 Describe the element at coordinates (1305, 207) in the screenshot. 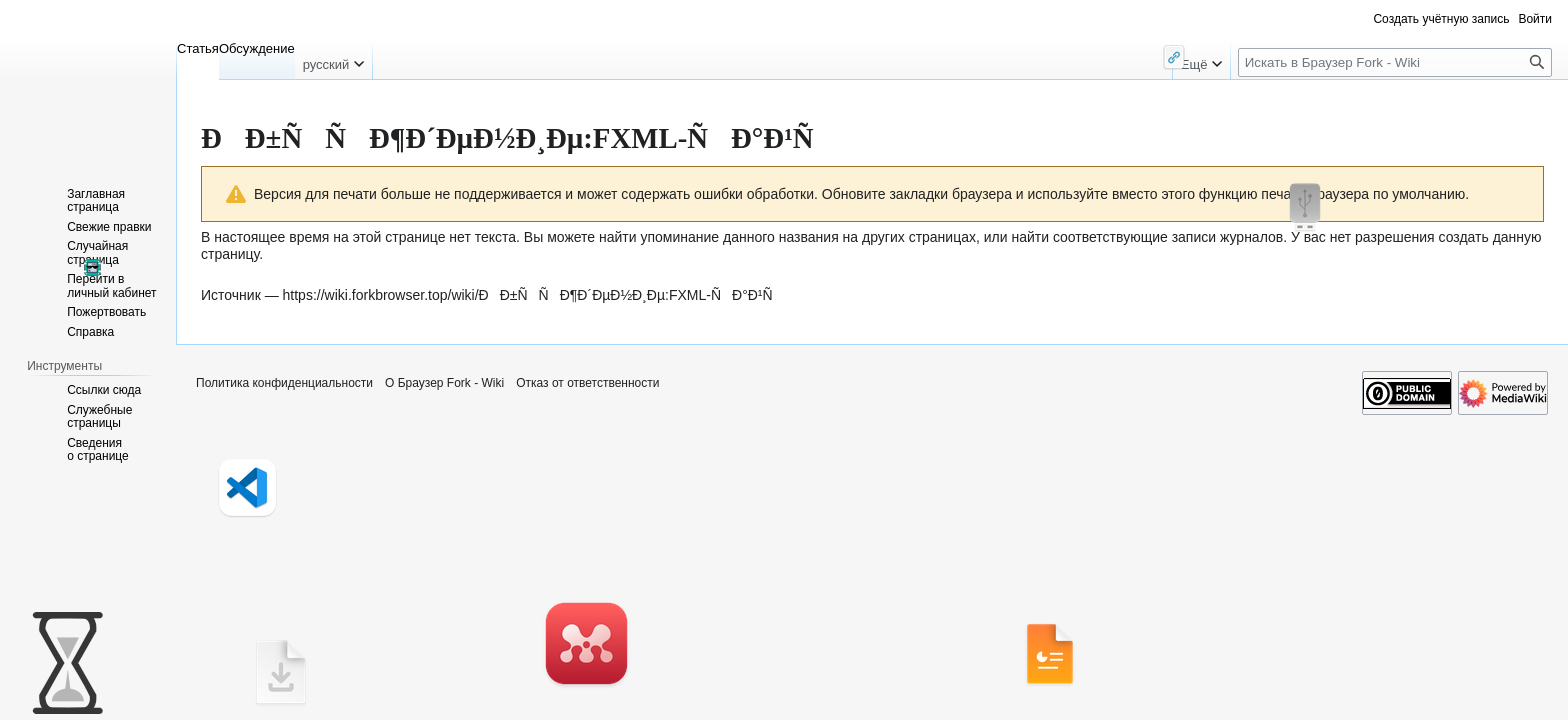

I see `access connected USB storage device` at that location.